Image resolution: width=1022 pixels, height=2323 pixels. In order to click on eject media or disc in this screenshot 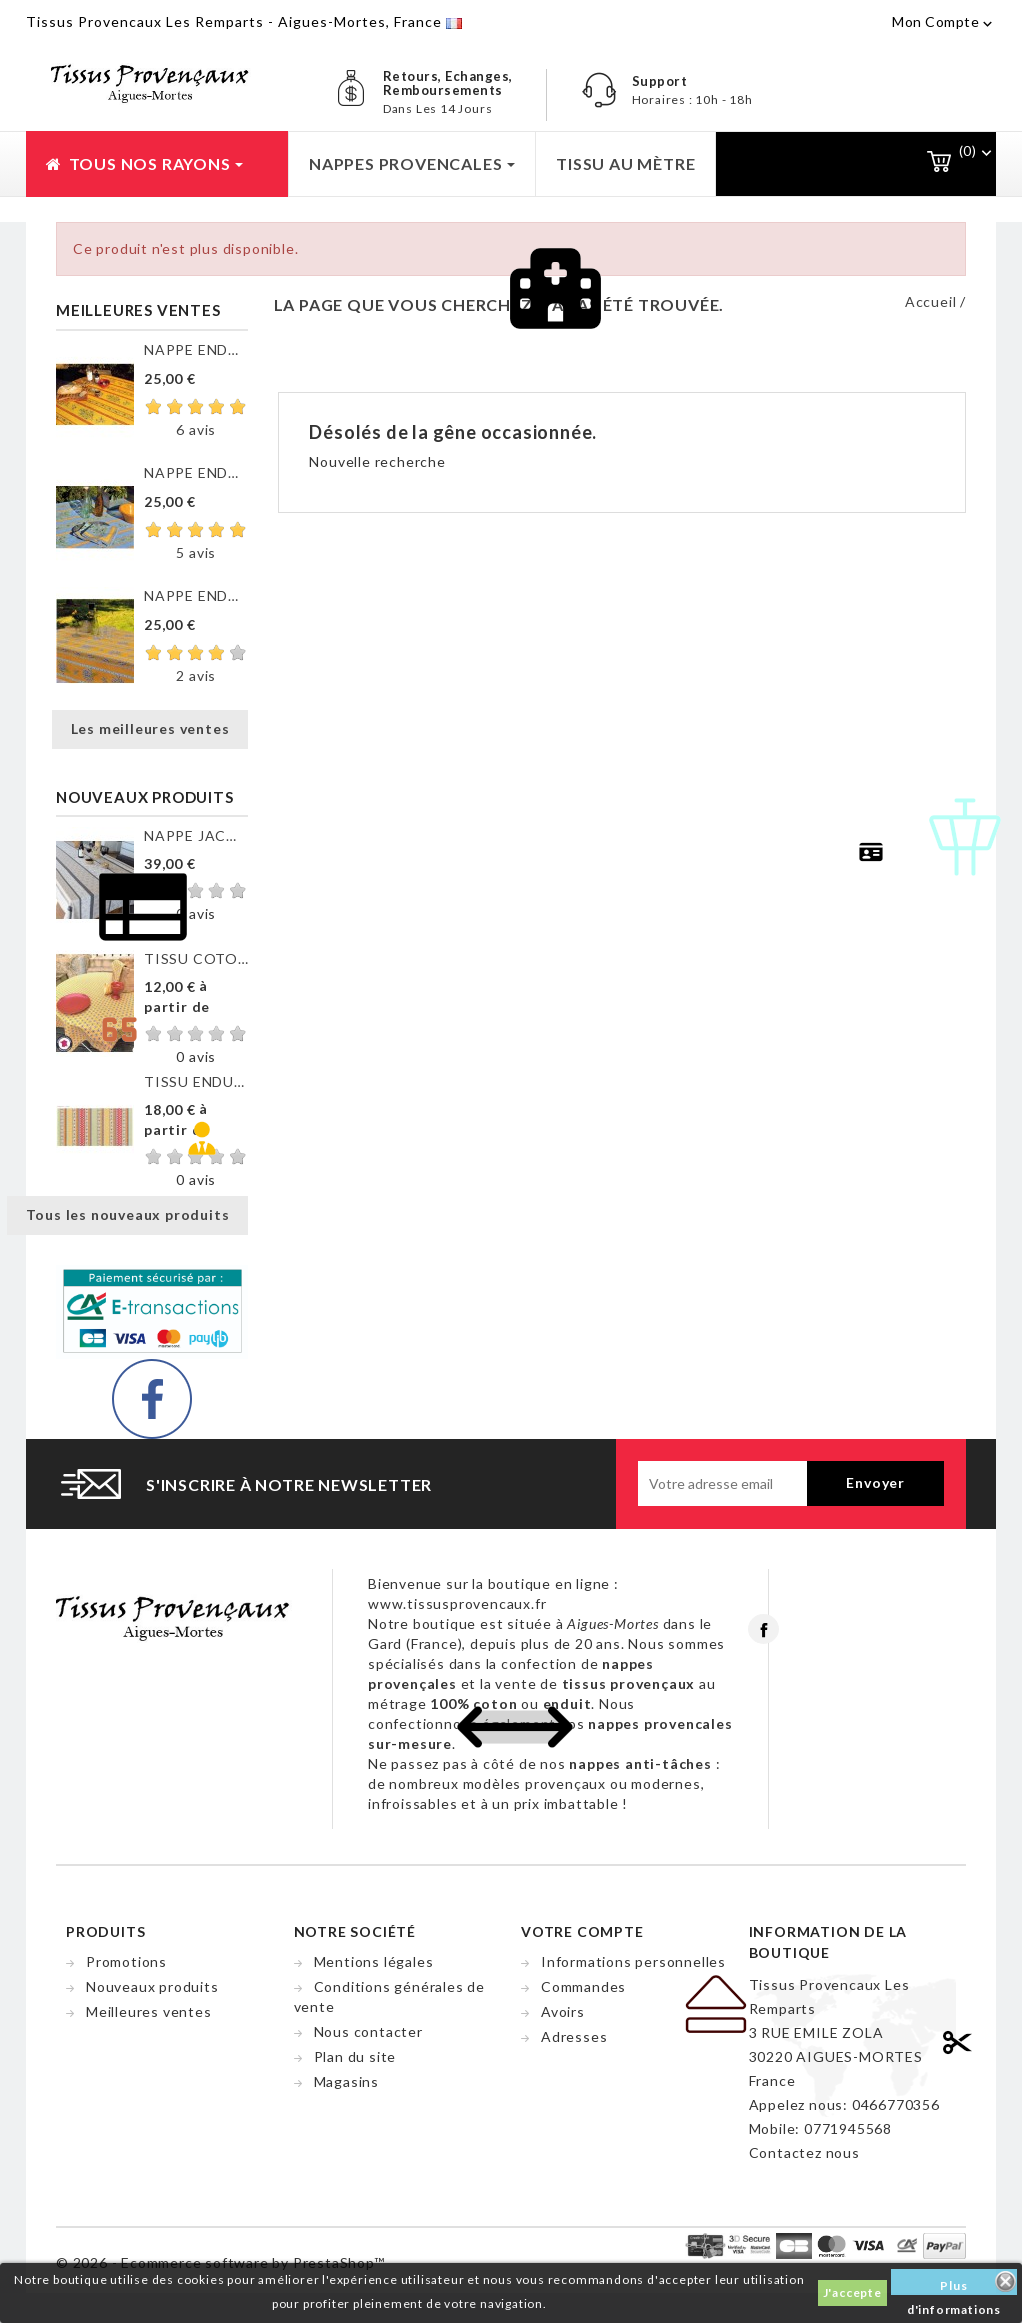, I will do `click(716, 2008)`.